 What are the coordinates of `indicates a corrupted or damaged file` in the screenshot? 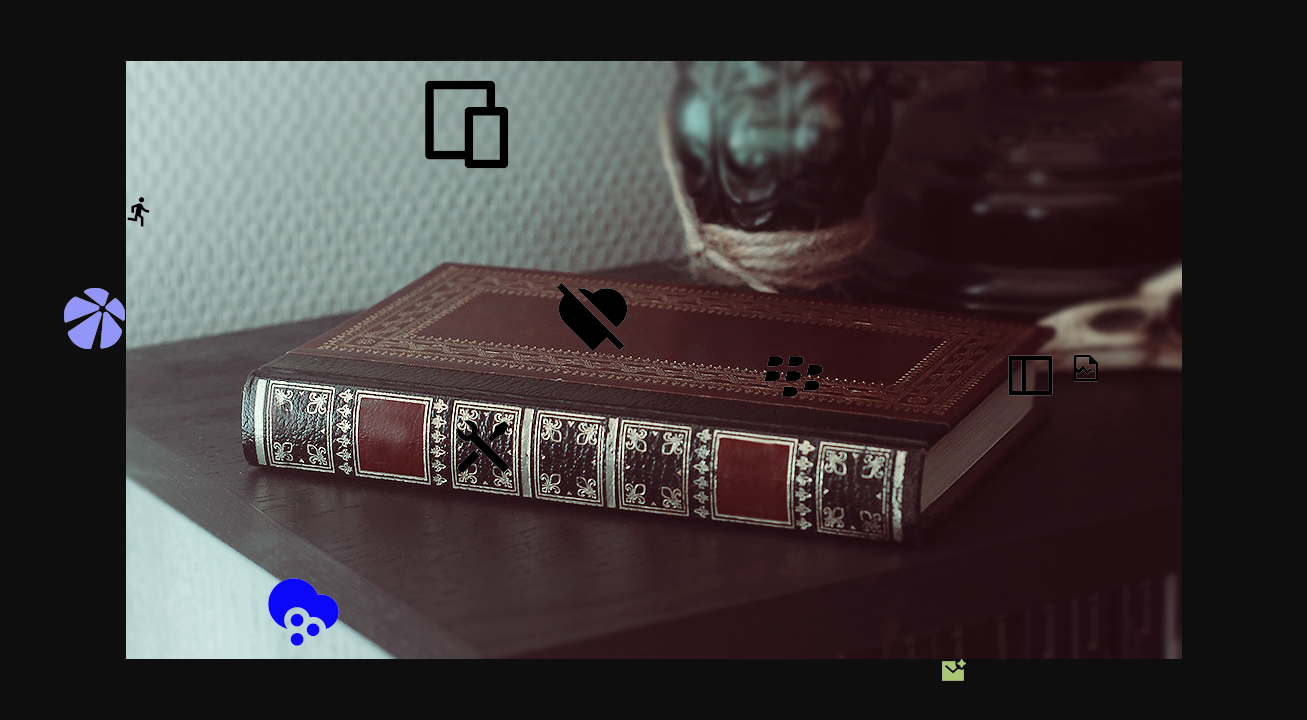 It's located at (1086, 368).